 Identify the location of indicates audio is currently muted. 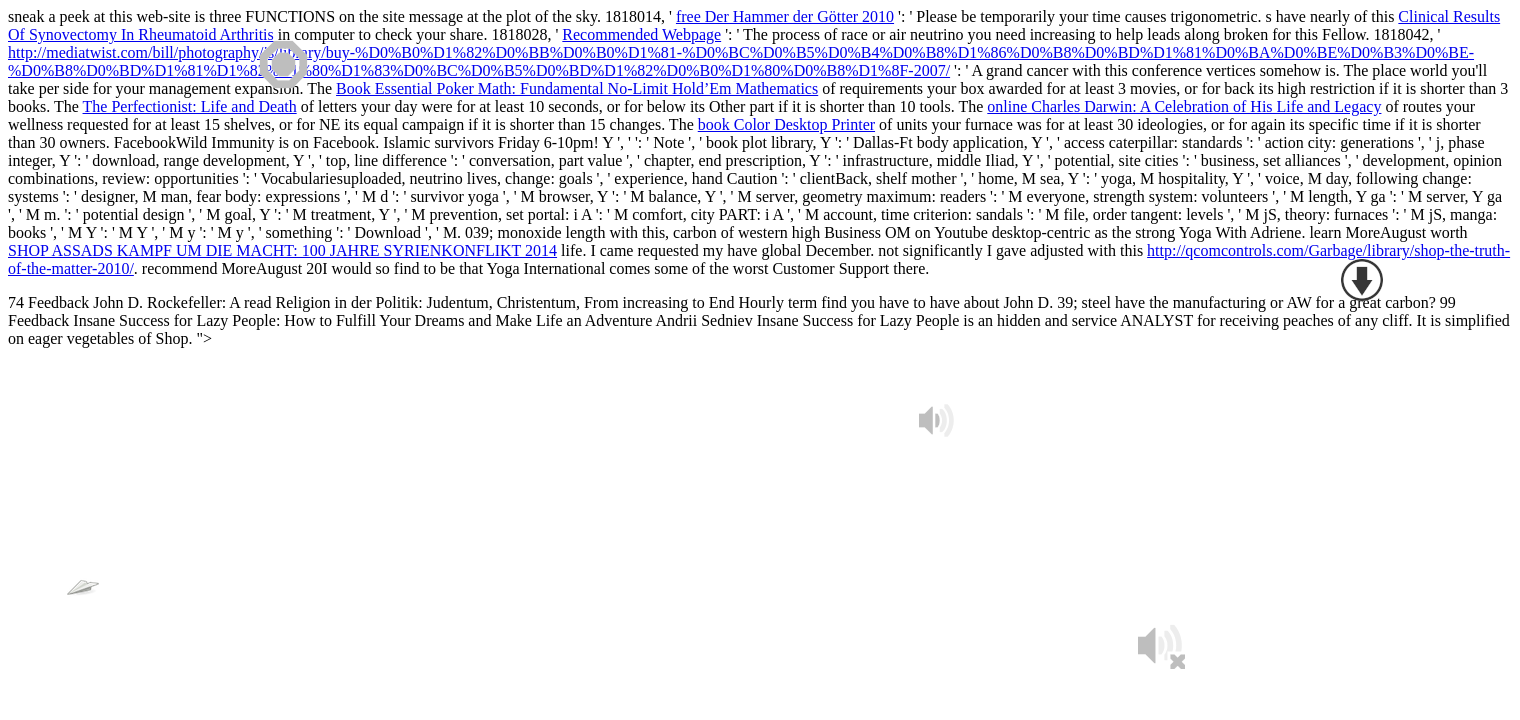
(1161, 645).